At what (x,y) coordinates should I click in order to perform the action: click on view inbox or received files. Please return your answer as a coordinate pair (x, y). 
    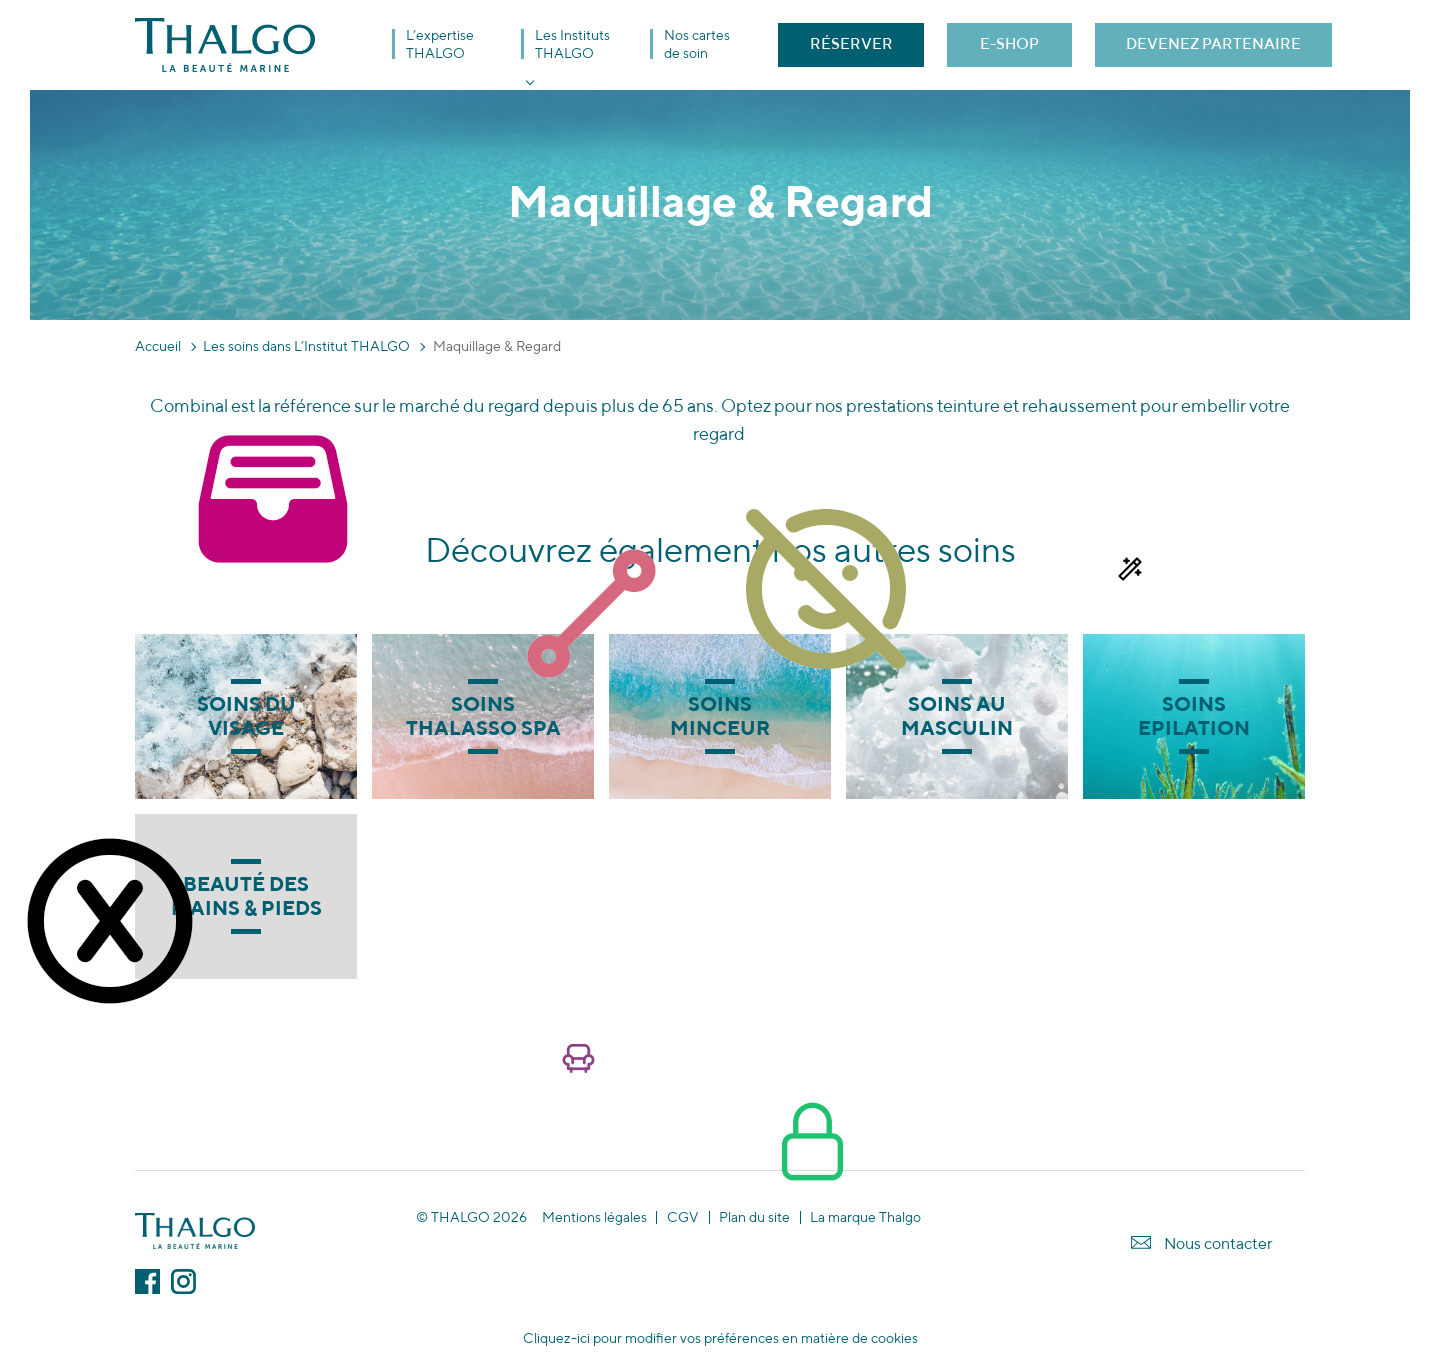
    Looking at the image, I should click on (273, 499).